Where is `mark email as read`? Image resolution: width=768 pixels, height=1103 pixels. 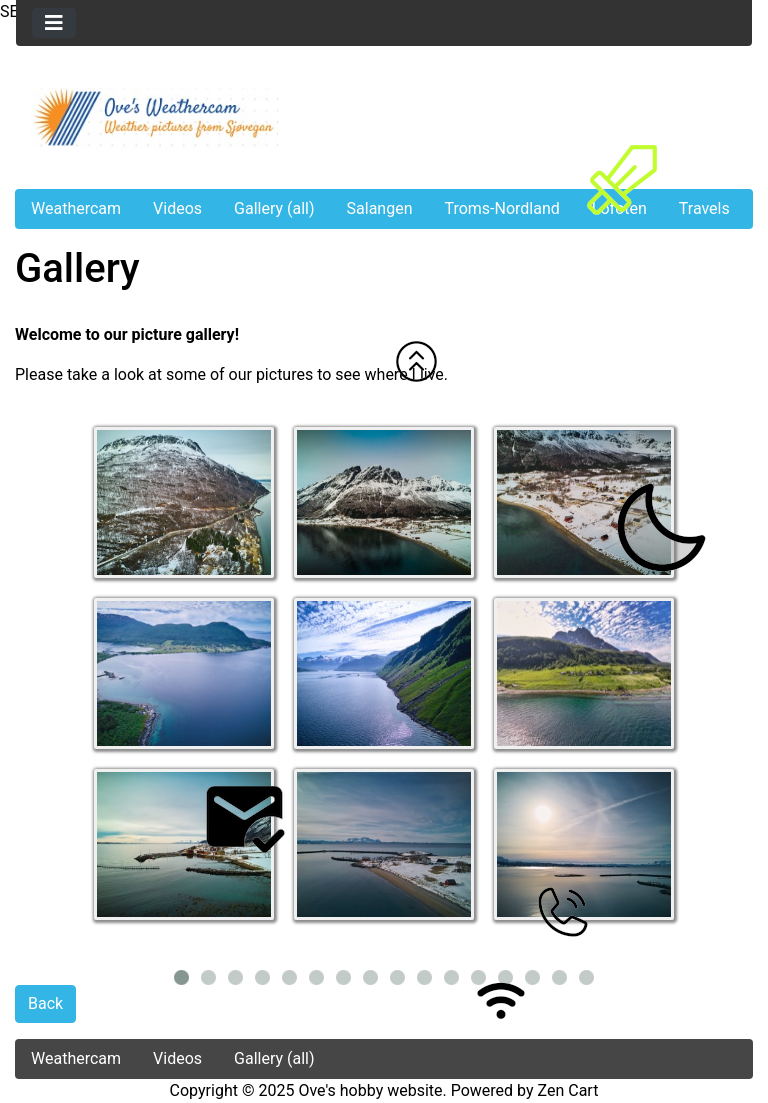 mark email as read is located at coordinates (244, 816).